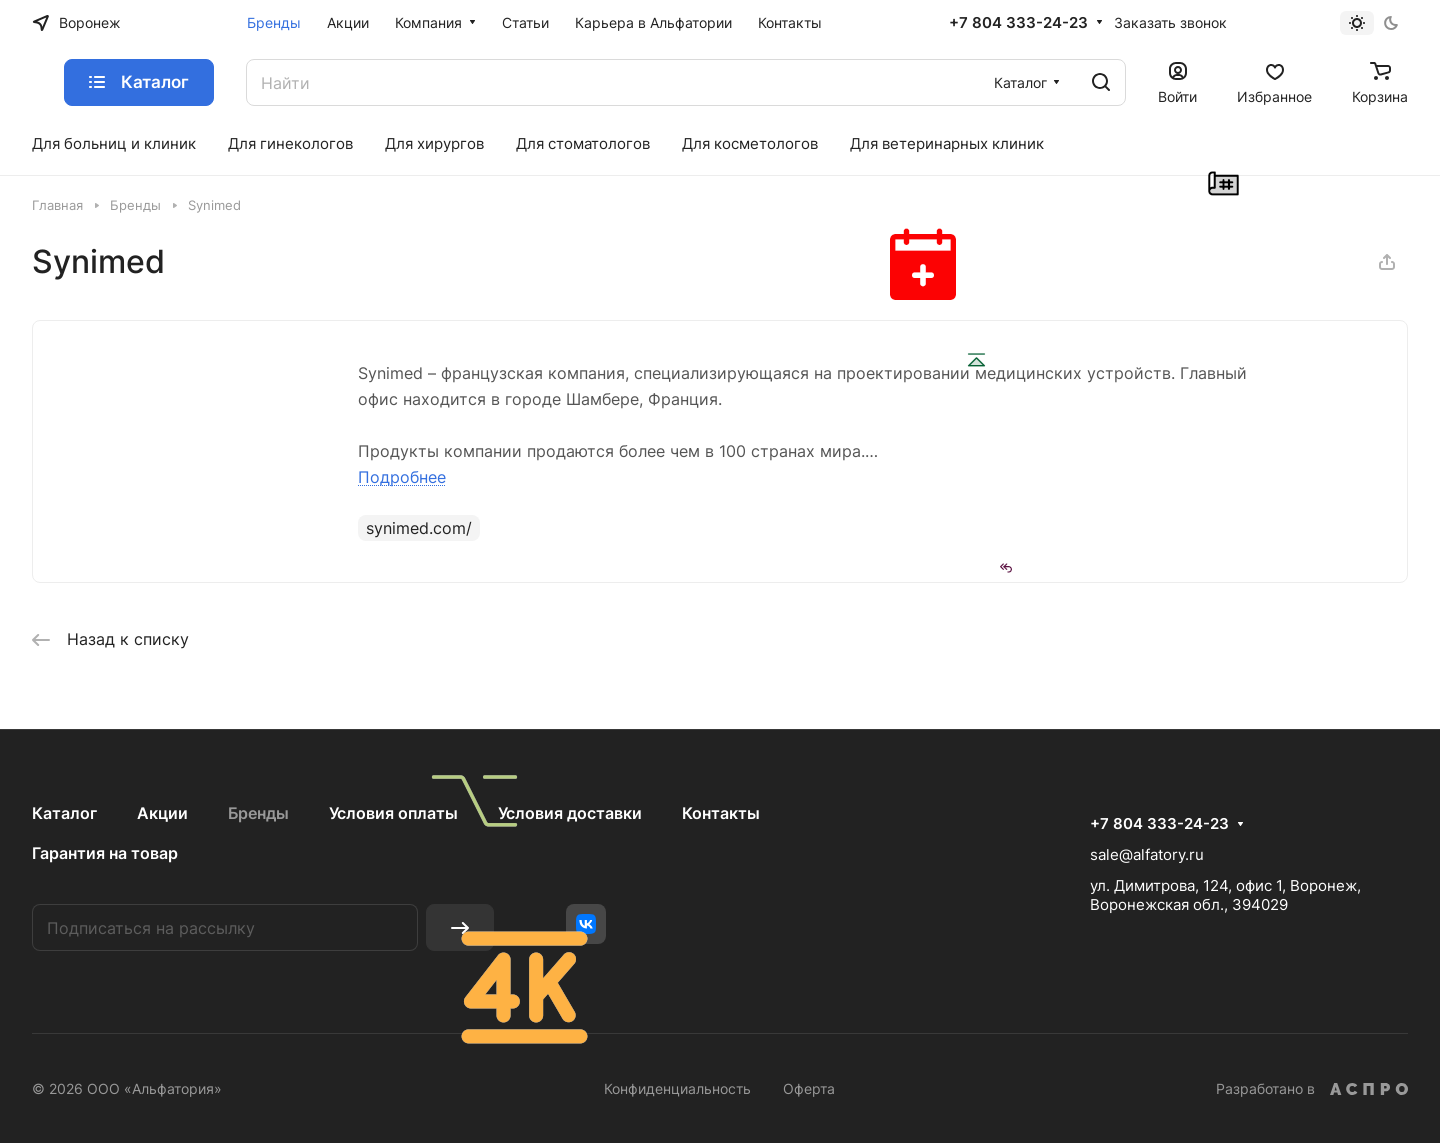  What do you see at coordinates (923, 267) in the screenshot?
I see `add a new event to your calendar` at bounding box center [923, 267].